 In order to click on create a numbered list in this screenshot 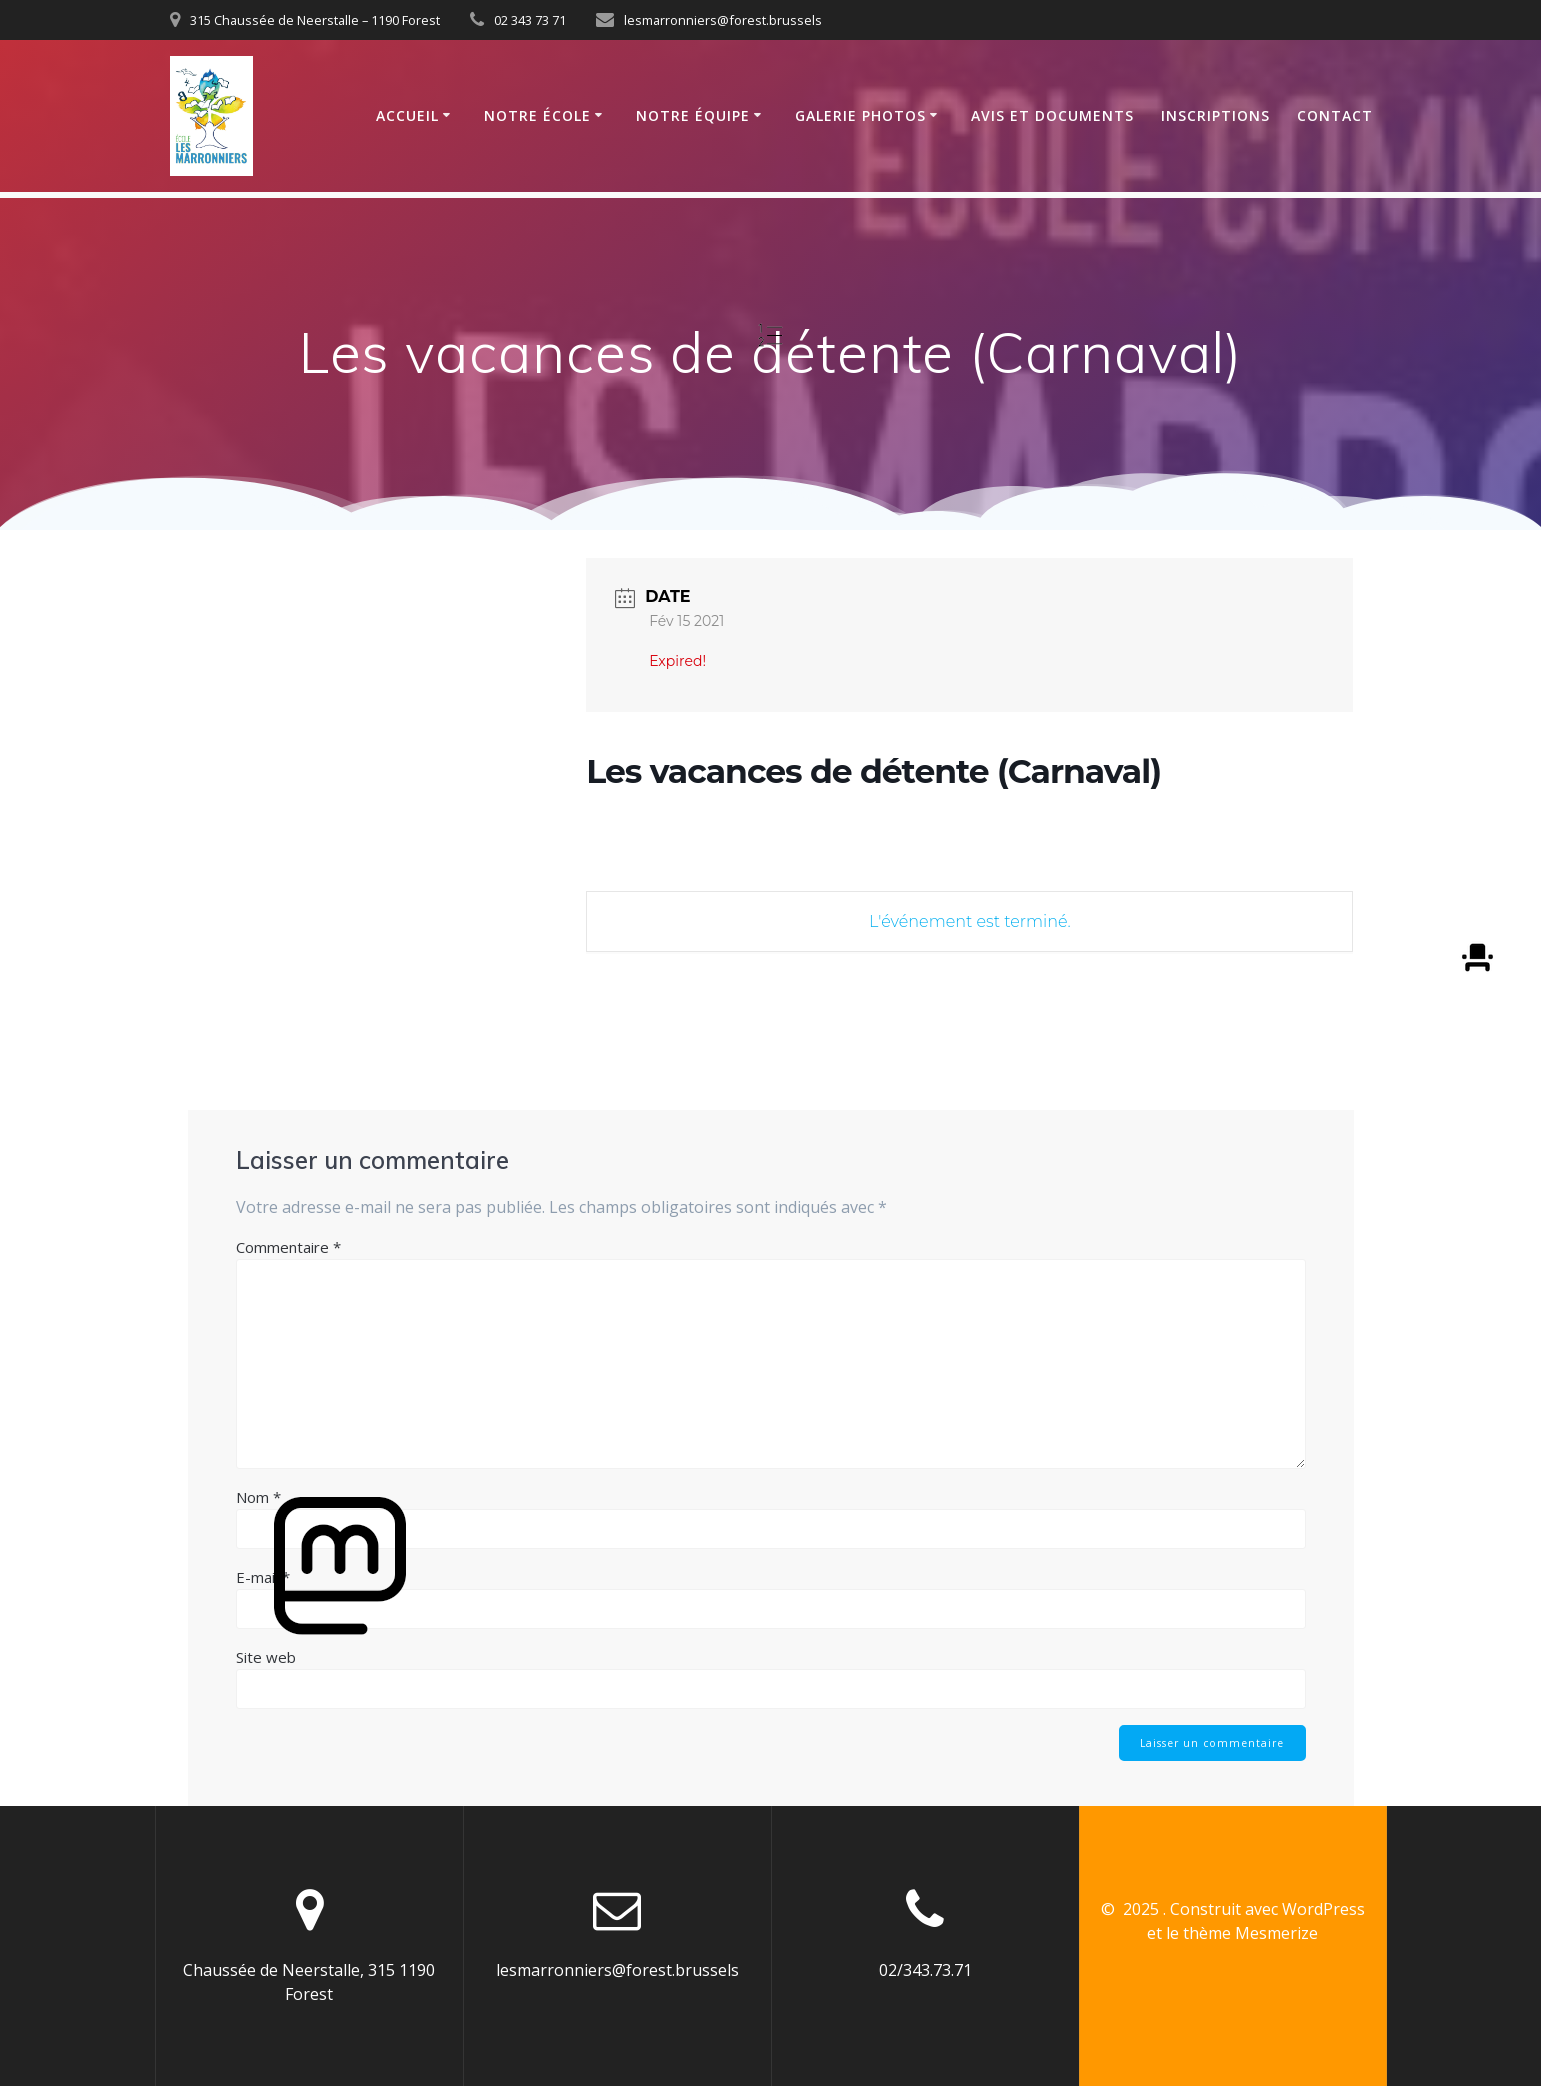, I will do `click(770, 335)`.